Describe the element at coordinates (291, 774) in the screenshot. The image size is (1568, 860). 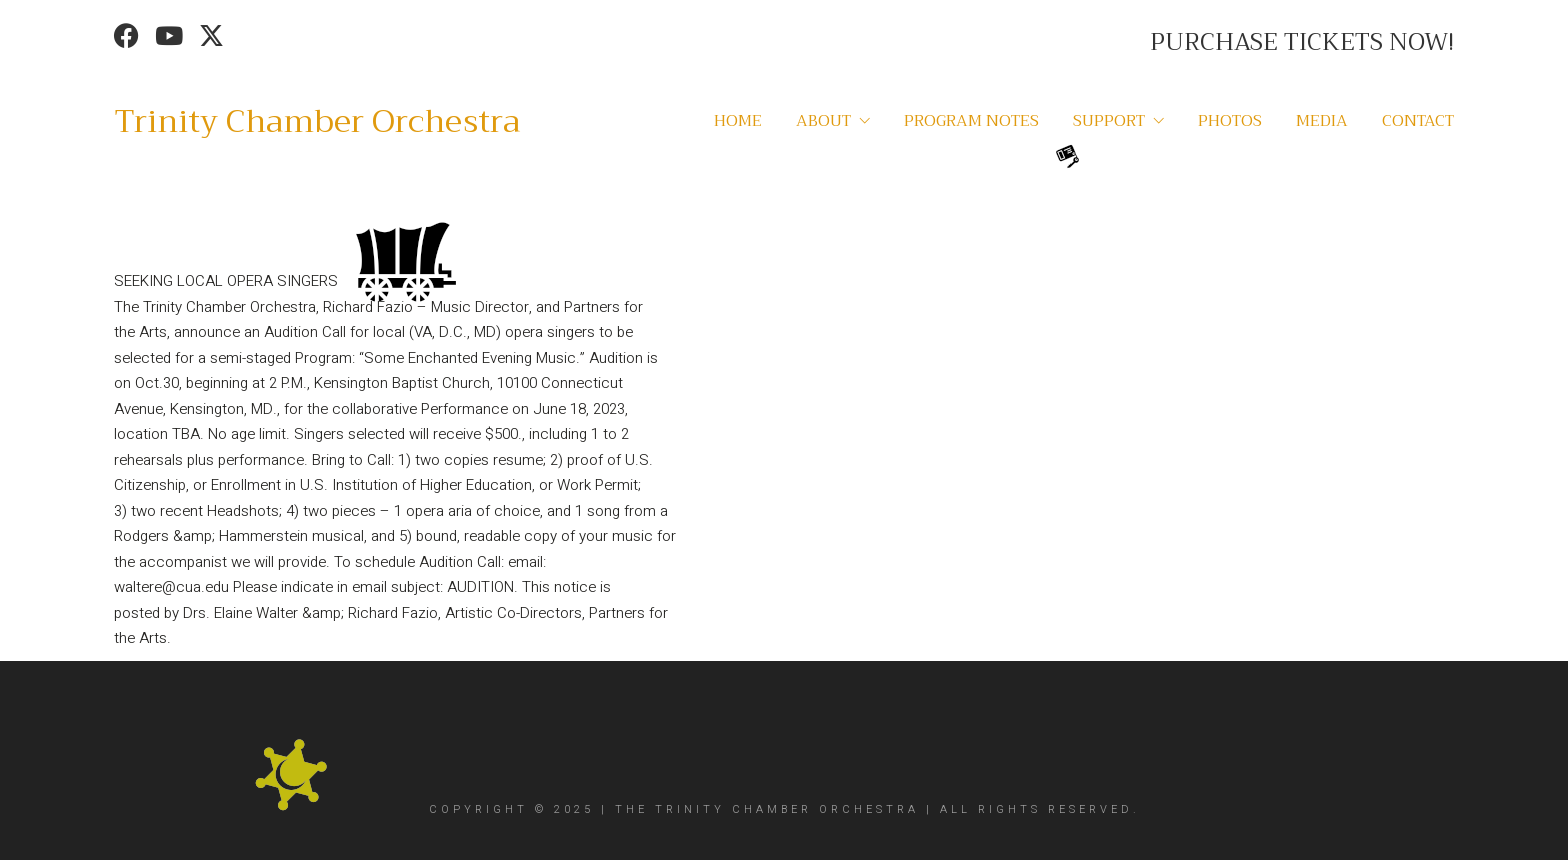
I see `indicates law enforcement or sheriff-related content` at that location.